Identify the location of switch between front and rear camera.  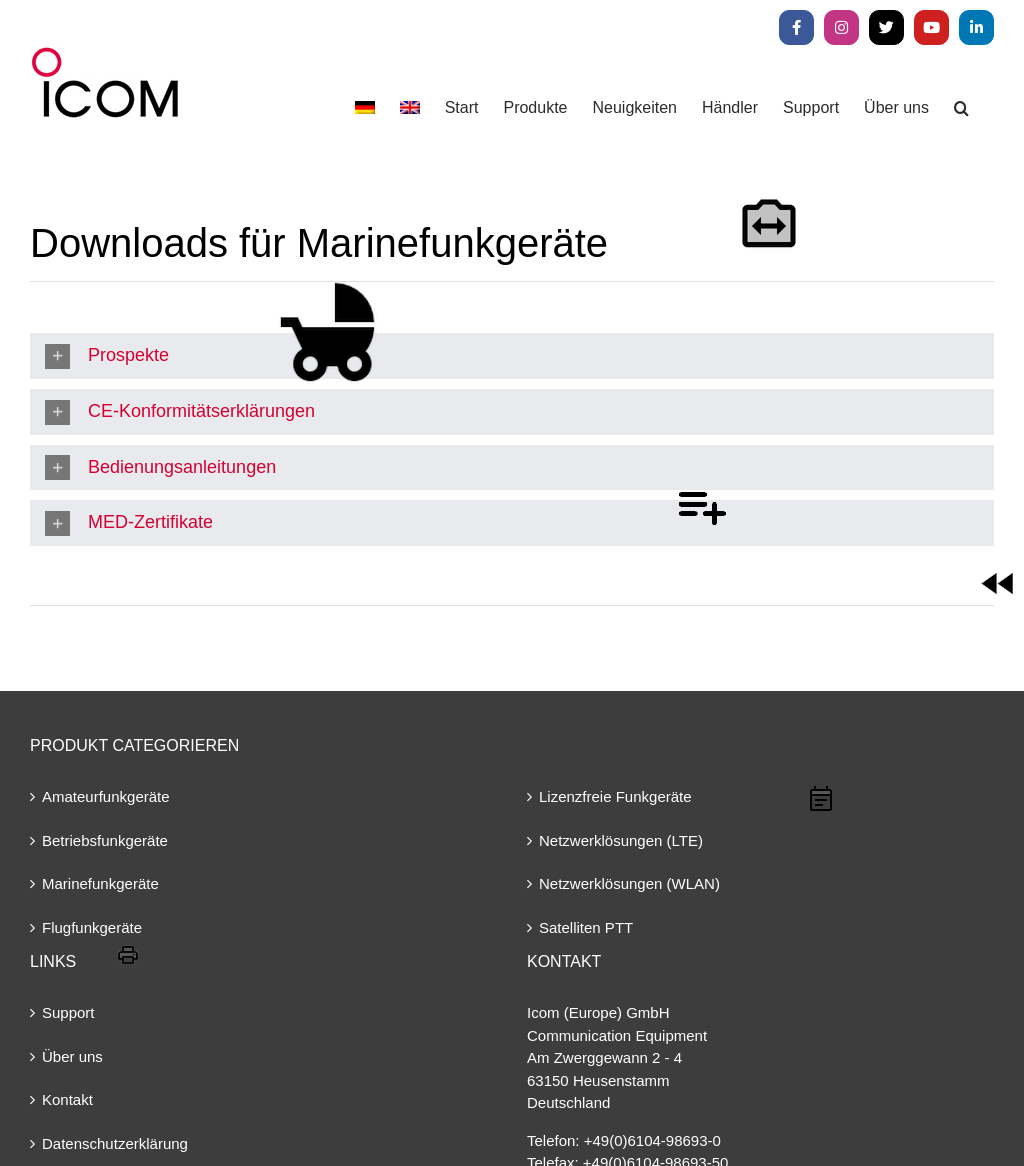
(769, 226).